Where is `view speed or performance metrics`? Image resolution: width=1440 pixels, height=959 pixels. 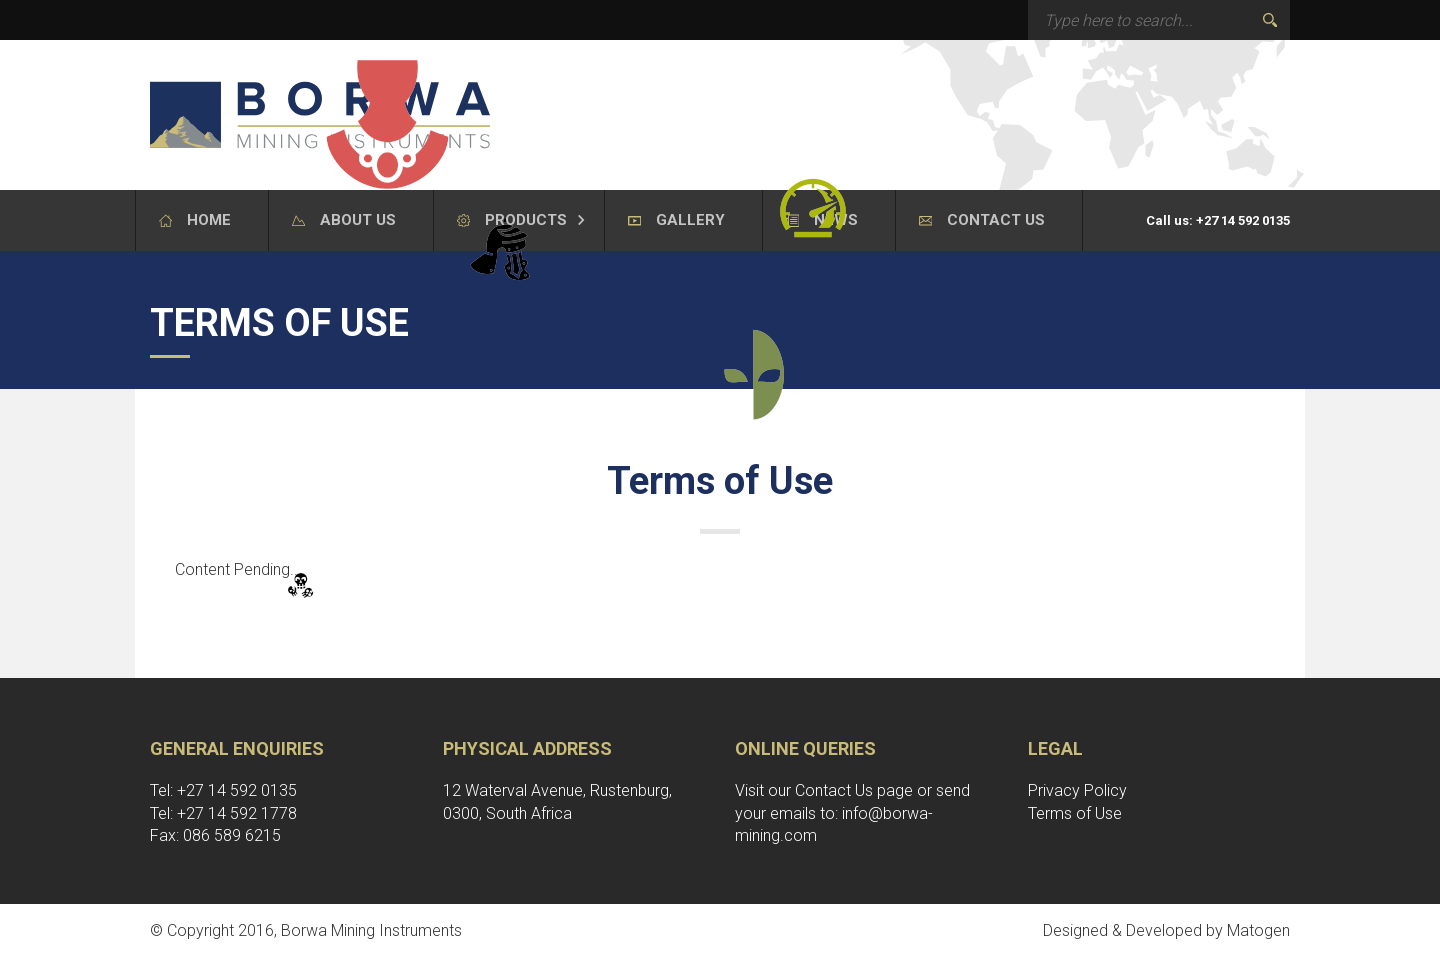 view speed or performance metrics is located at coordinates (813, 208).